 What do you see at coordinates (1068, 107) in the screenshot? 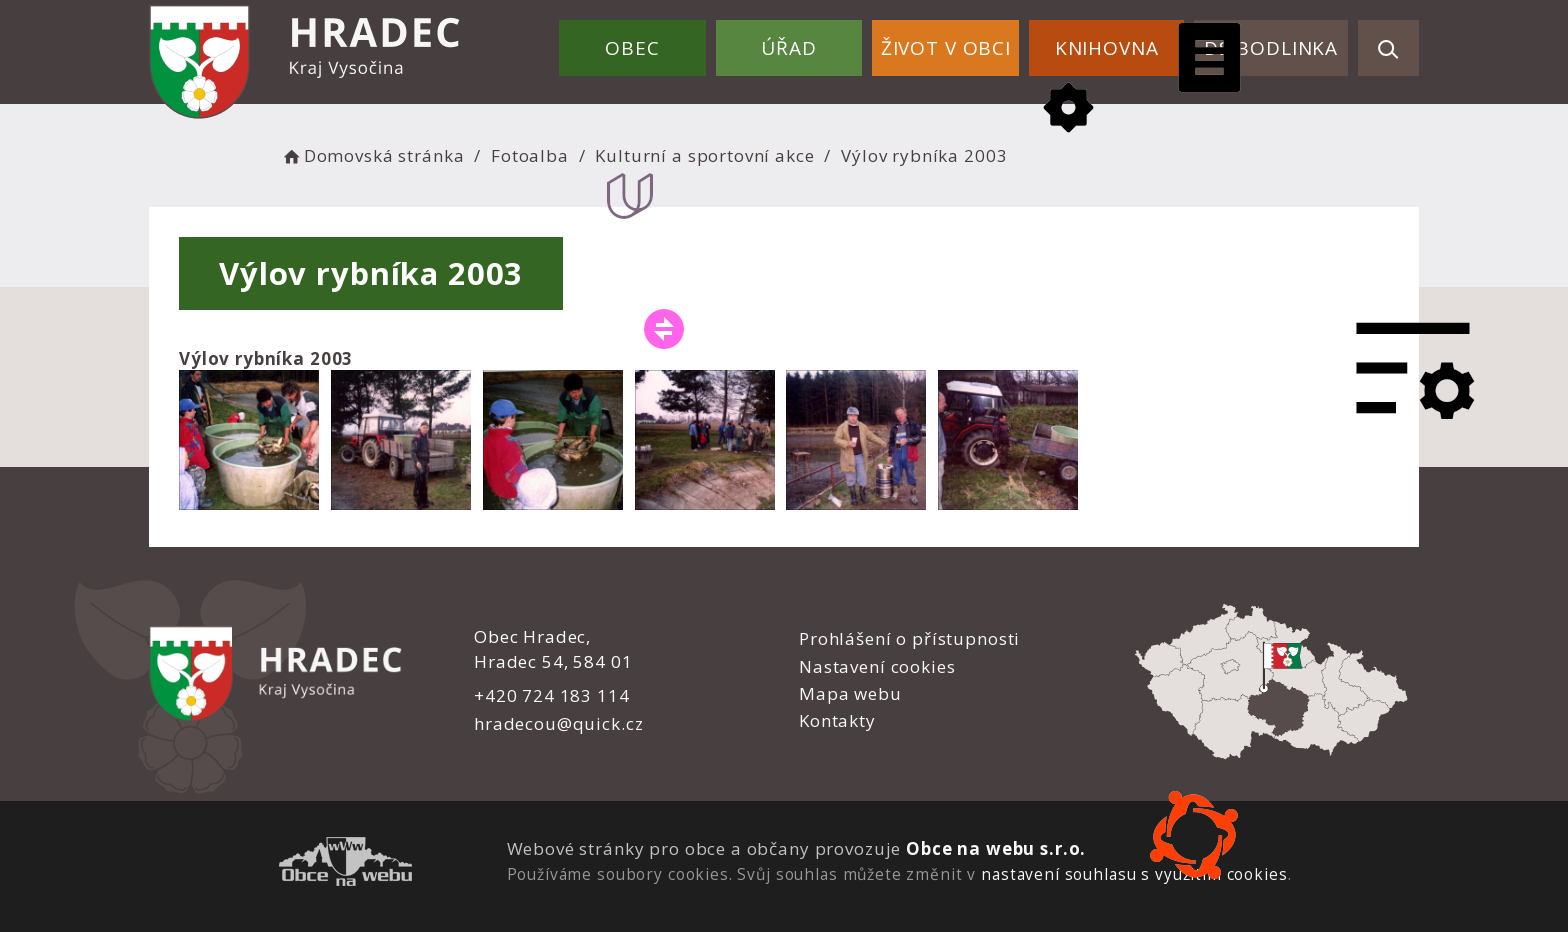
I see `access settings or preferences` at bounding box center [1068, 107].